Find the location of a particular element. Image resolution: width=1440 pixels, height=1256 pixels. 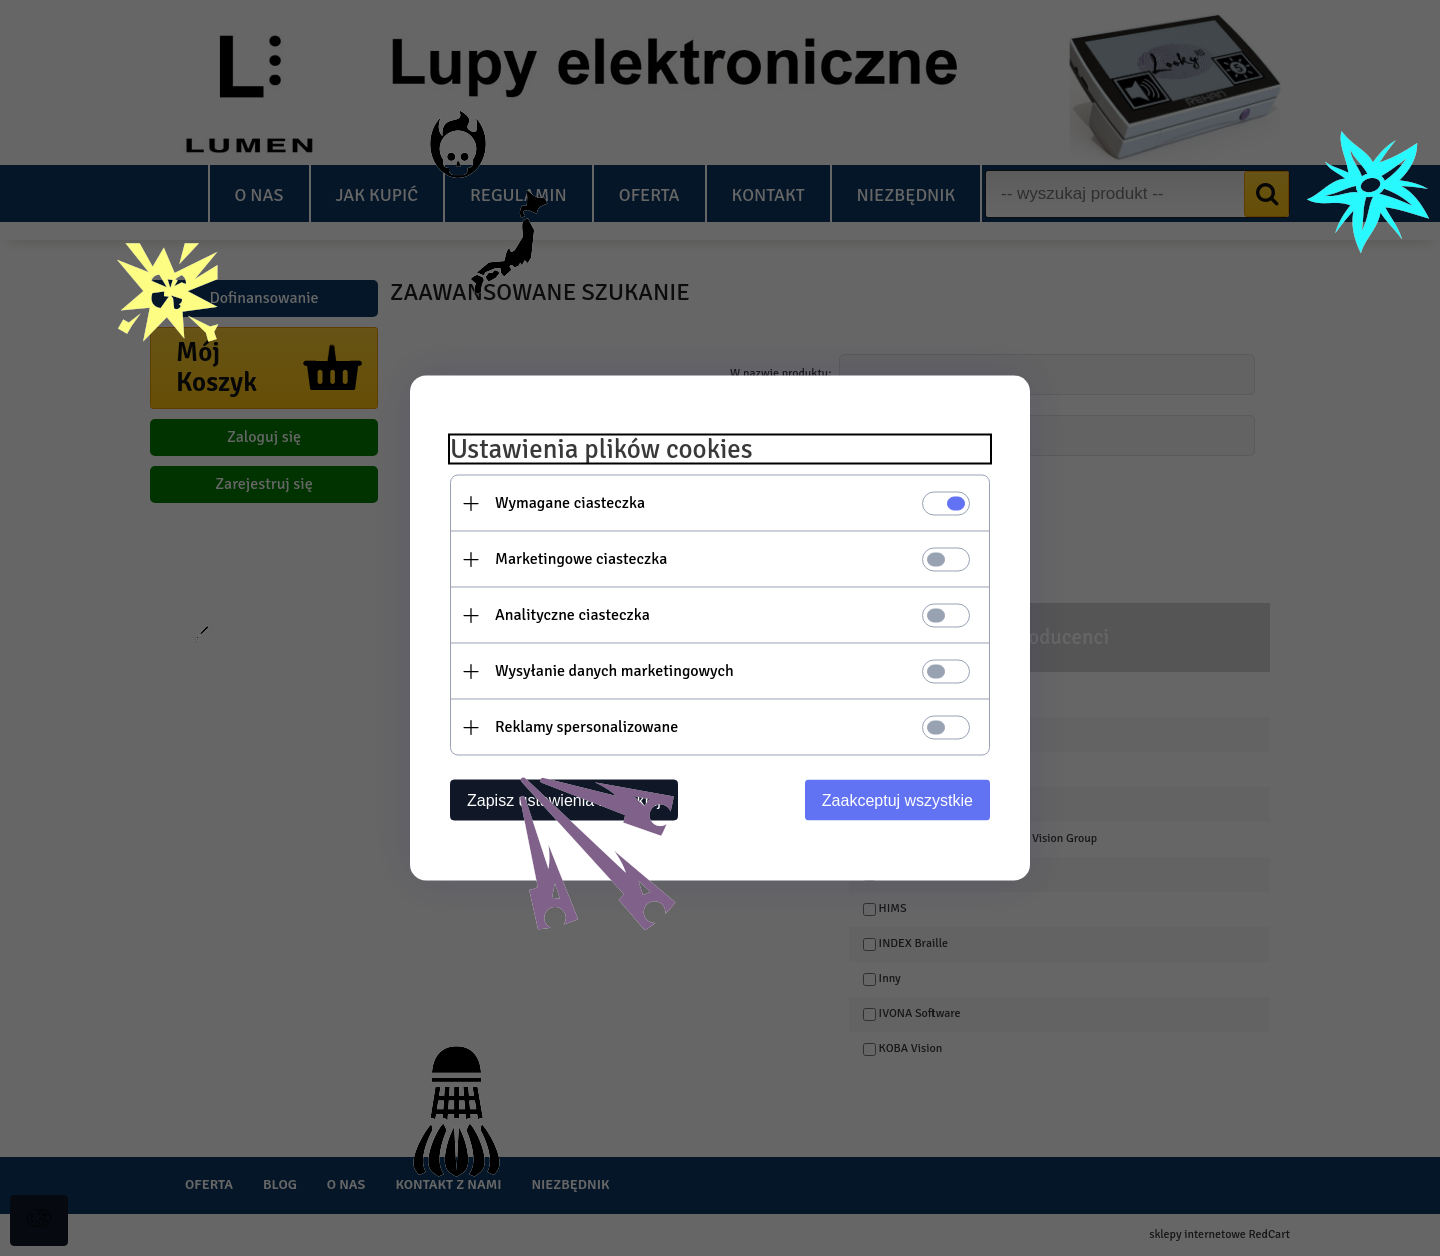

indicates danger or hazard warning in game is located at coordinates (458, 144).